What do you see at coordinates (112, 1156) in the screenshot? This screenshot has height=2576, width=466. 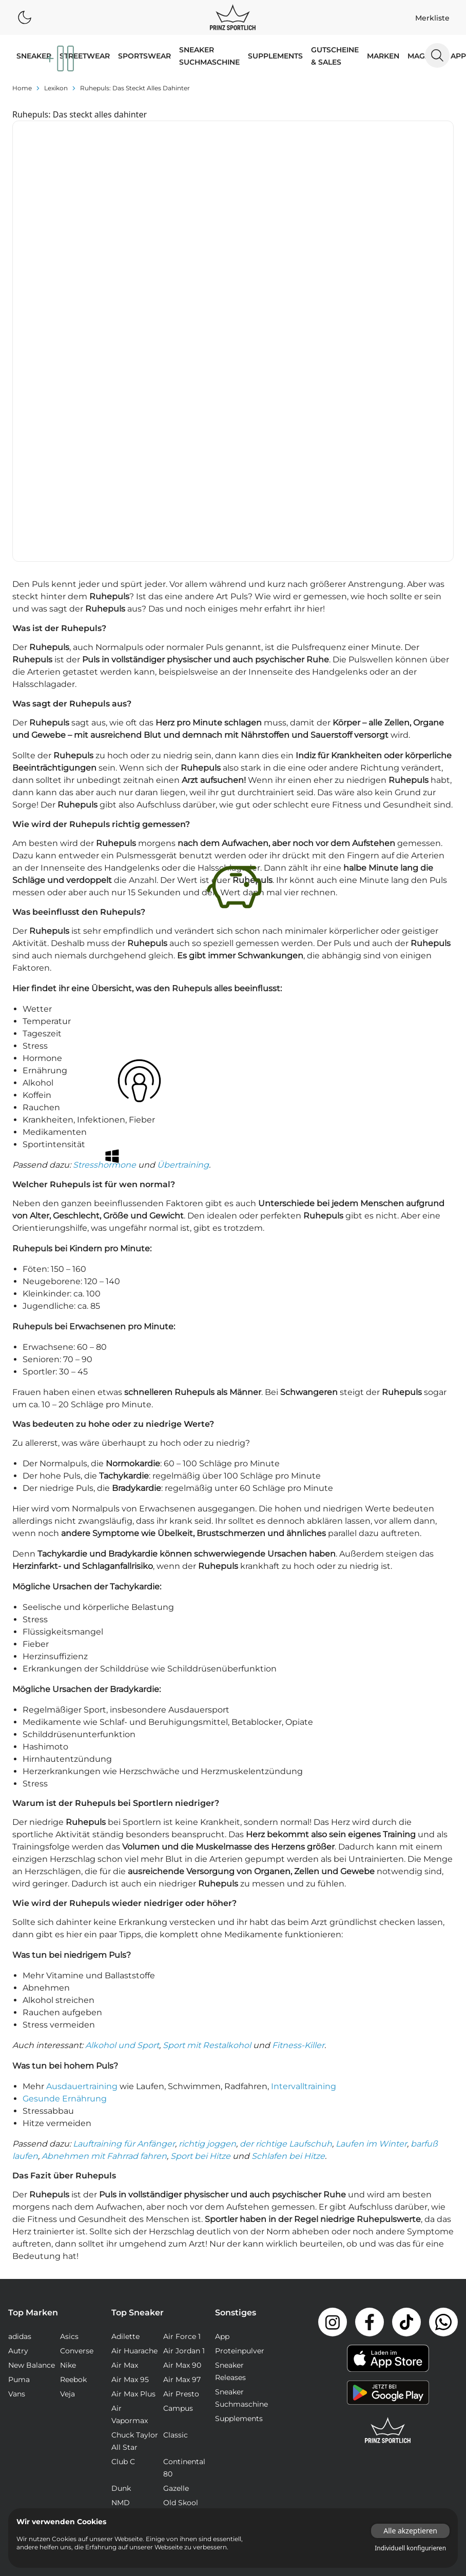 I see `open the Windows start menu` at bounding box center [112, 1156].